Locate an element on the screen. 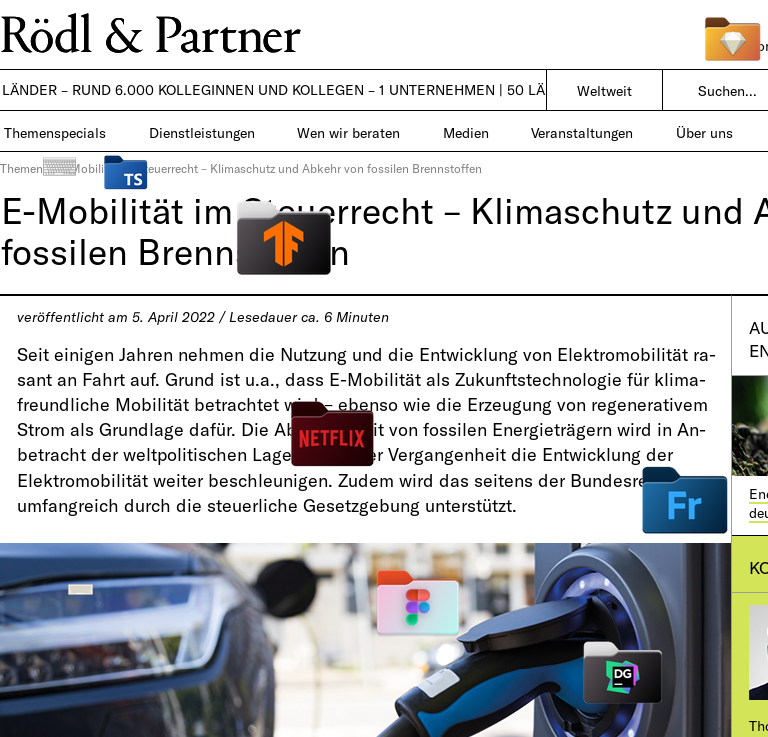  open sketch app project files is located at coordinates (732, 40).